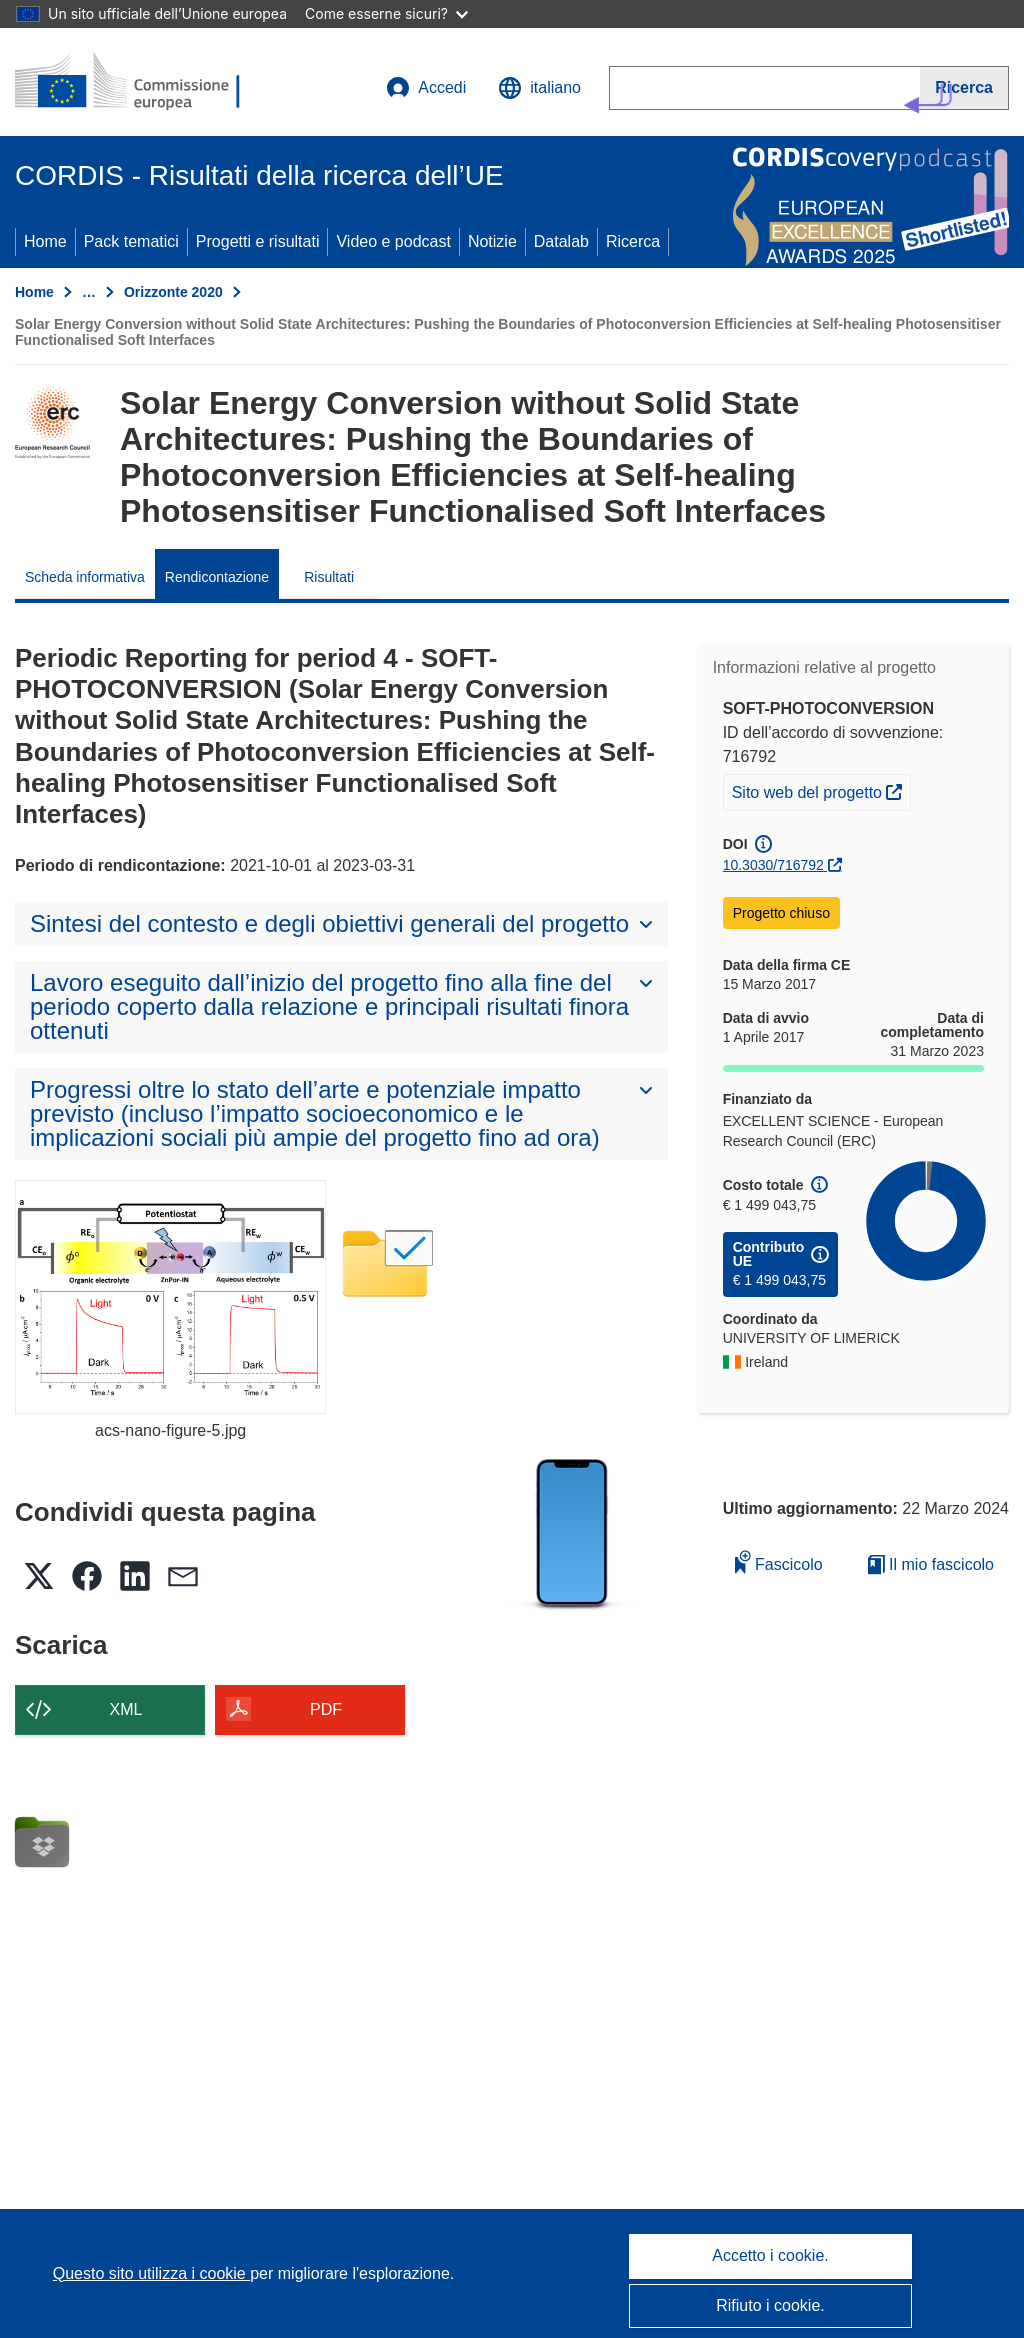  Describe the element at coordinates (927, 95) in the screenshot. I see `reply to all recipients of an email` at that location.